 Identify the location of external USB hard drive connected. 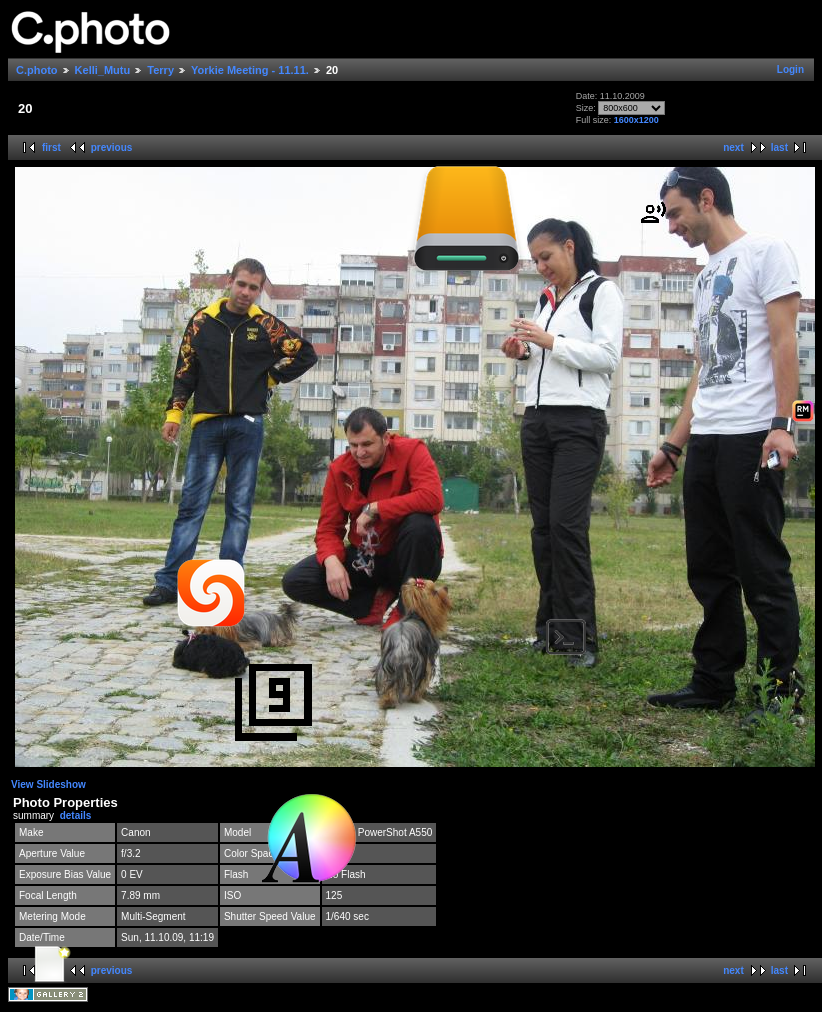
(466, 218).